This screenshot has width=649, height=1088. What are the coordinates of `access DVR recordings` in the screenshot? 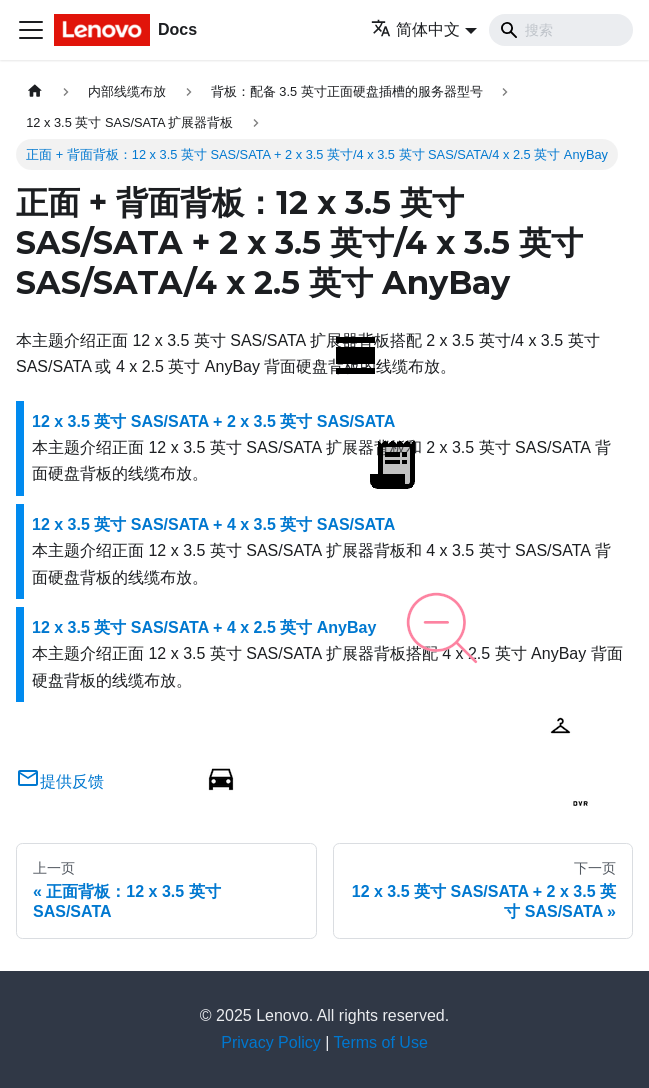 It's located at (580, 803).